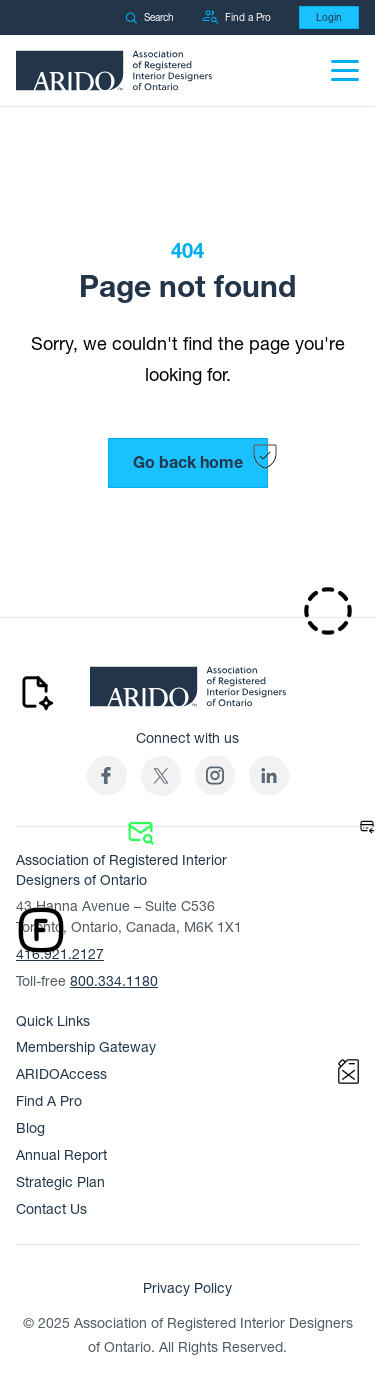 This screenshot has height=1392, width=375. I want to click on indicates verified or secure status, so click(265, 455).